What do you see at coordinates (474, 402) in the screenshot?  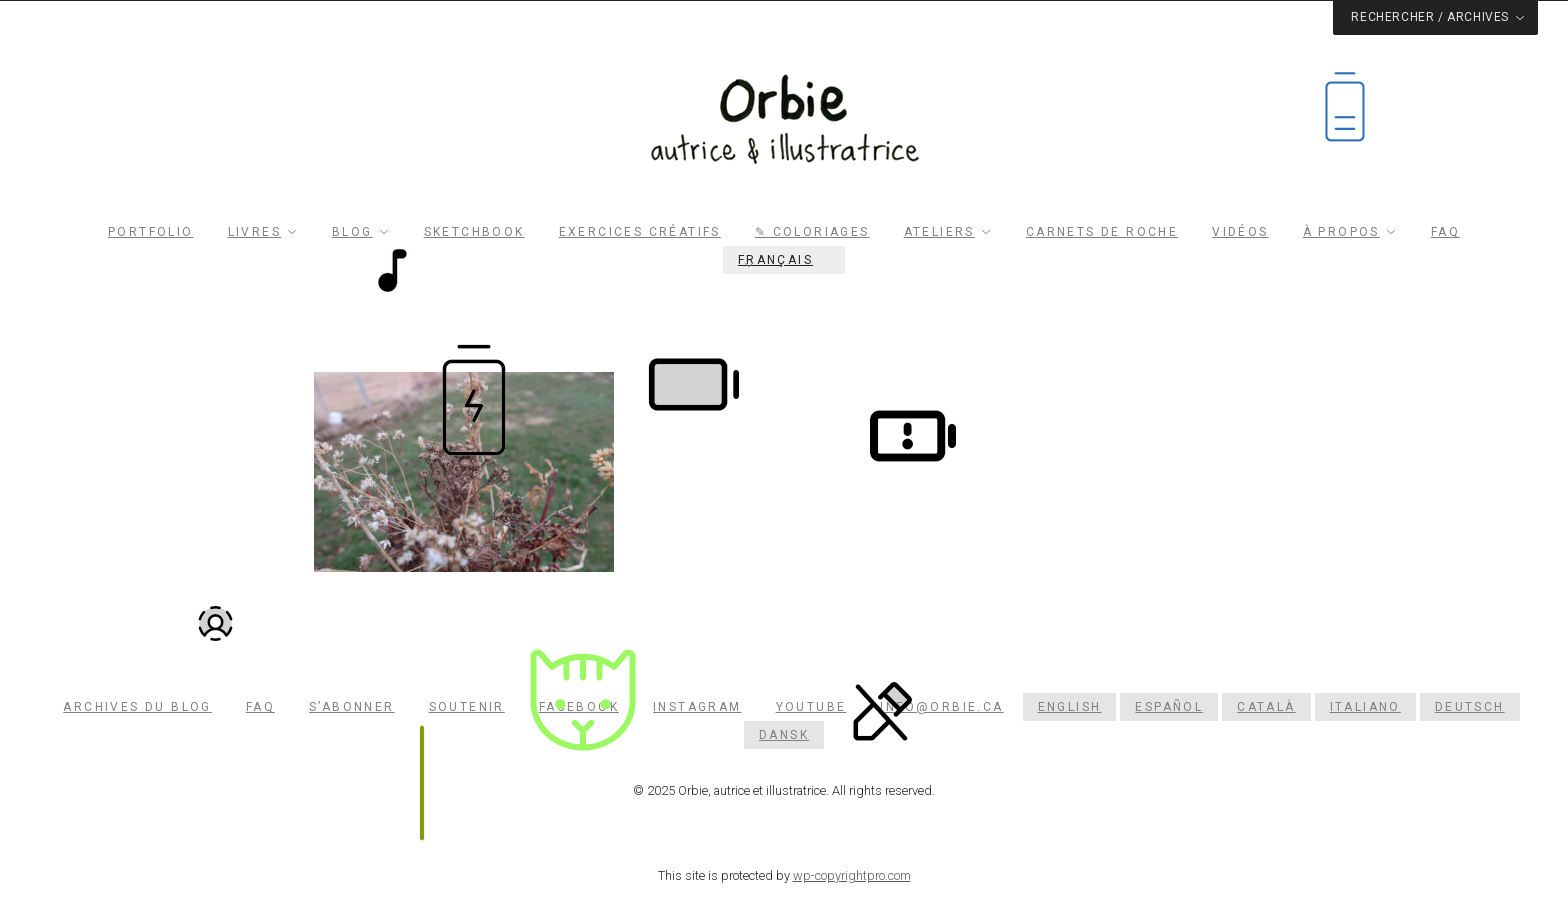 I see `indicates device is currently charging` at bounding box center [474, 402].